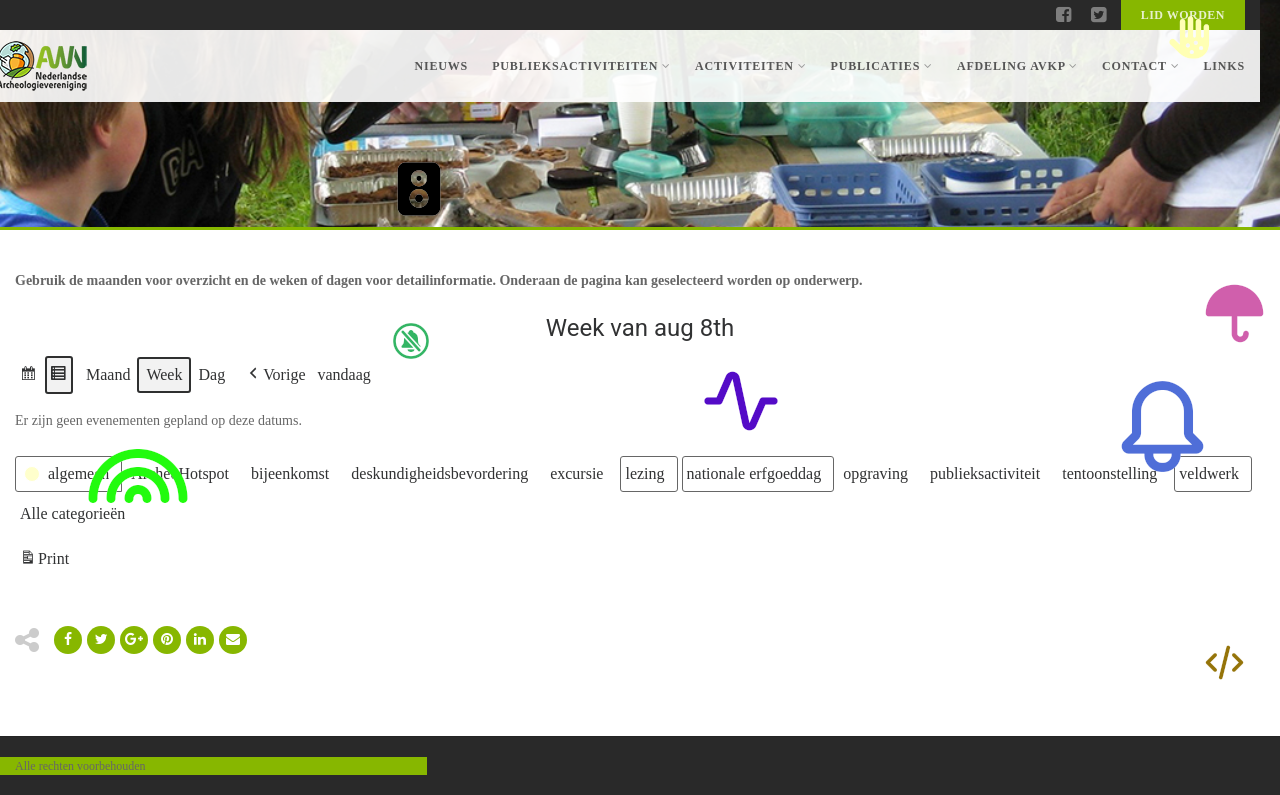 This screenshot has width=1280, height=795. I want to click on view weather protection or rain forecast, so click(1234, 313).